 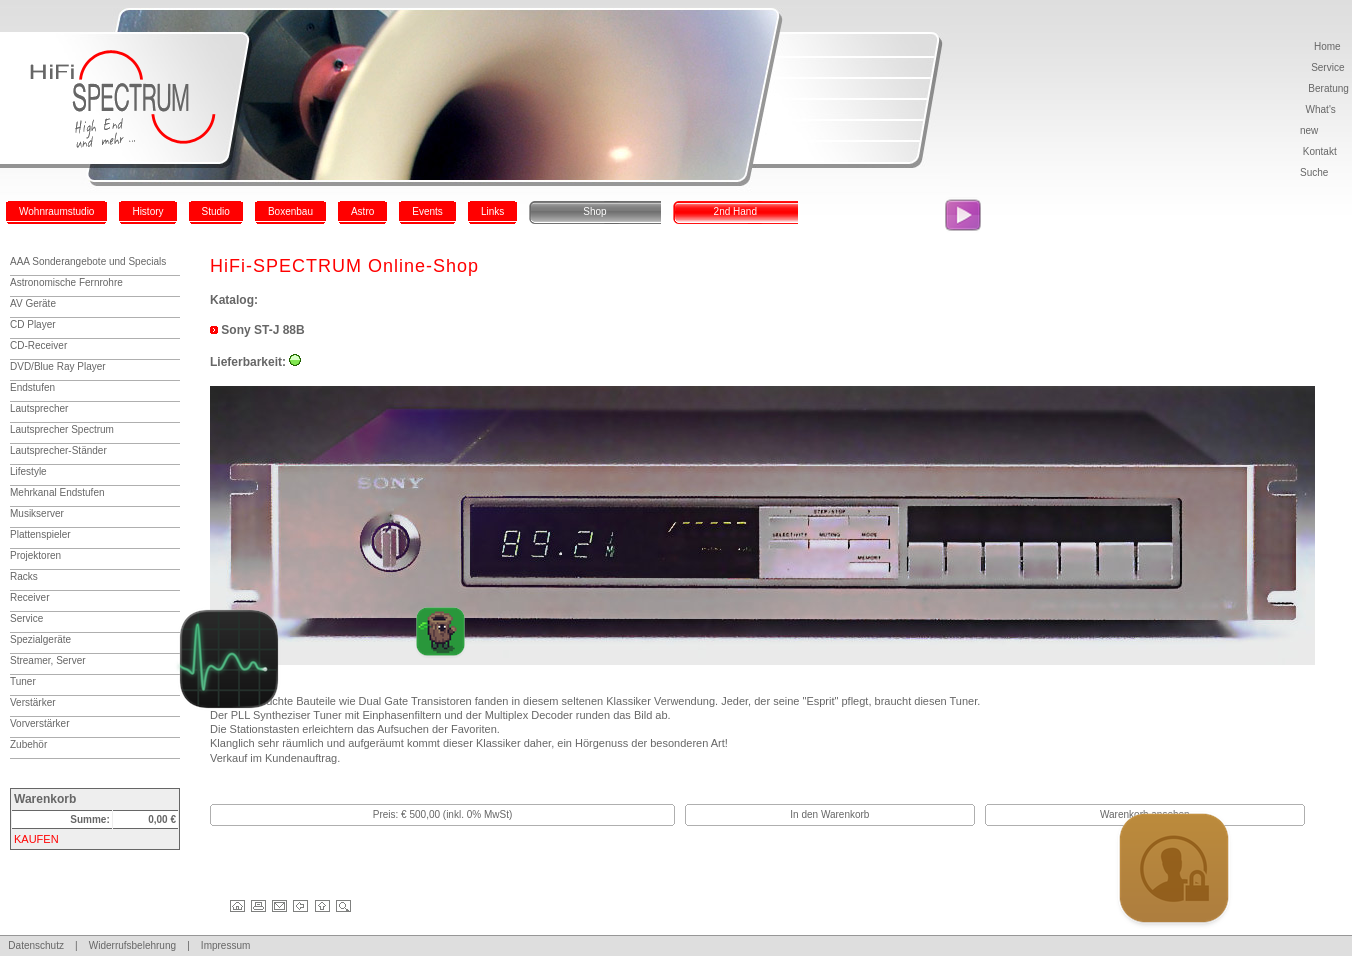 What do you see at coordinates (963, 215) in the screenshot?
I see `open totem media player` at bounding box center [963, 215].